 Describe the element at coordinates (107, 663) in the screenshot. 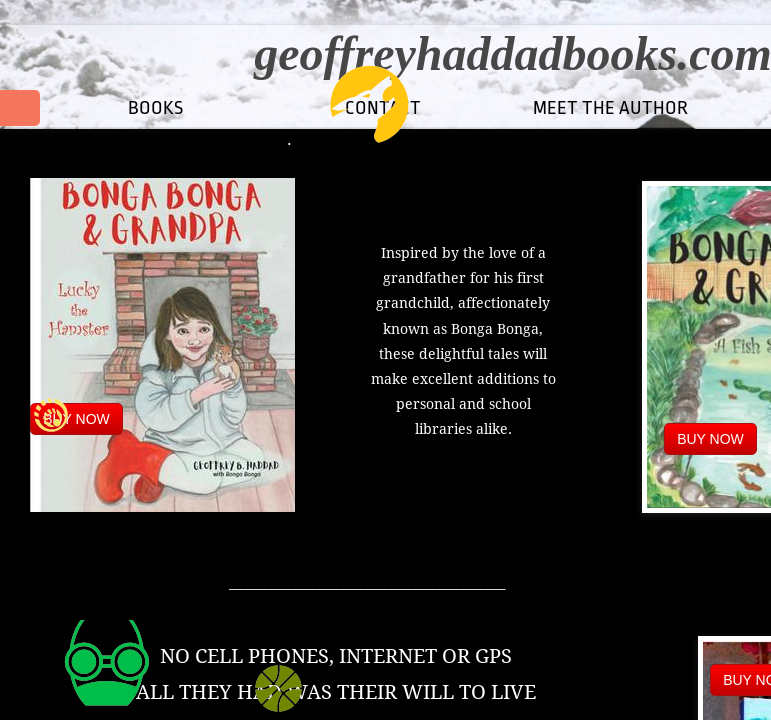

I see `access medical or healthcare services` at that location.